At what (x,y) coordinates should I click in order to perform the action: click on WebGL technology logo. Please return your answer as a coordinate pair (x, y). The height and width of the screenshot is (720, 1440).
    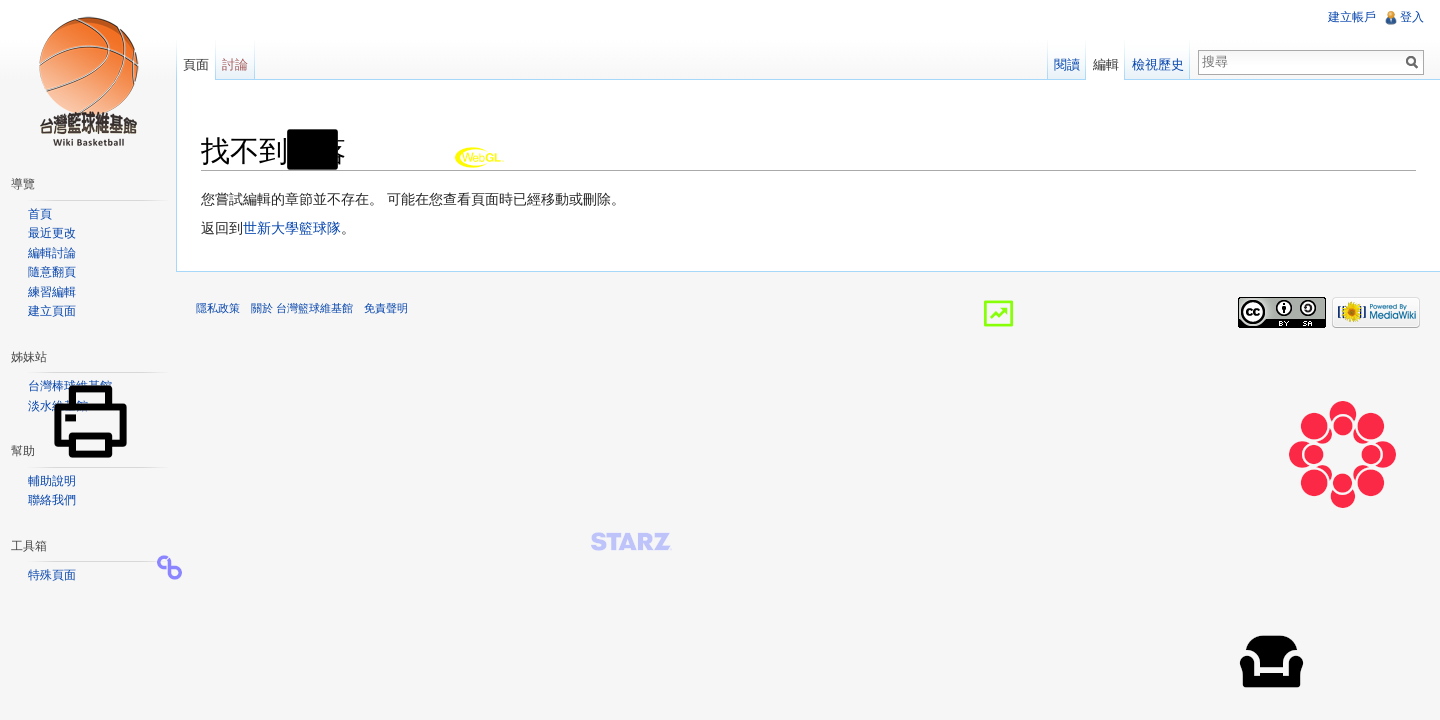
    Looking at the image, I should click on (479, 157).